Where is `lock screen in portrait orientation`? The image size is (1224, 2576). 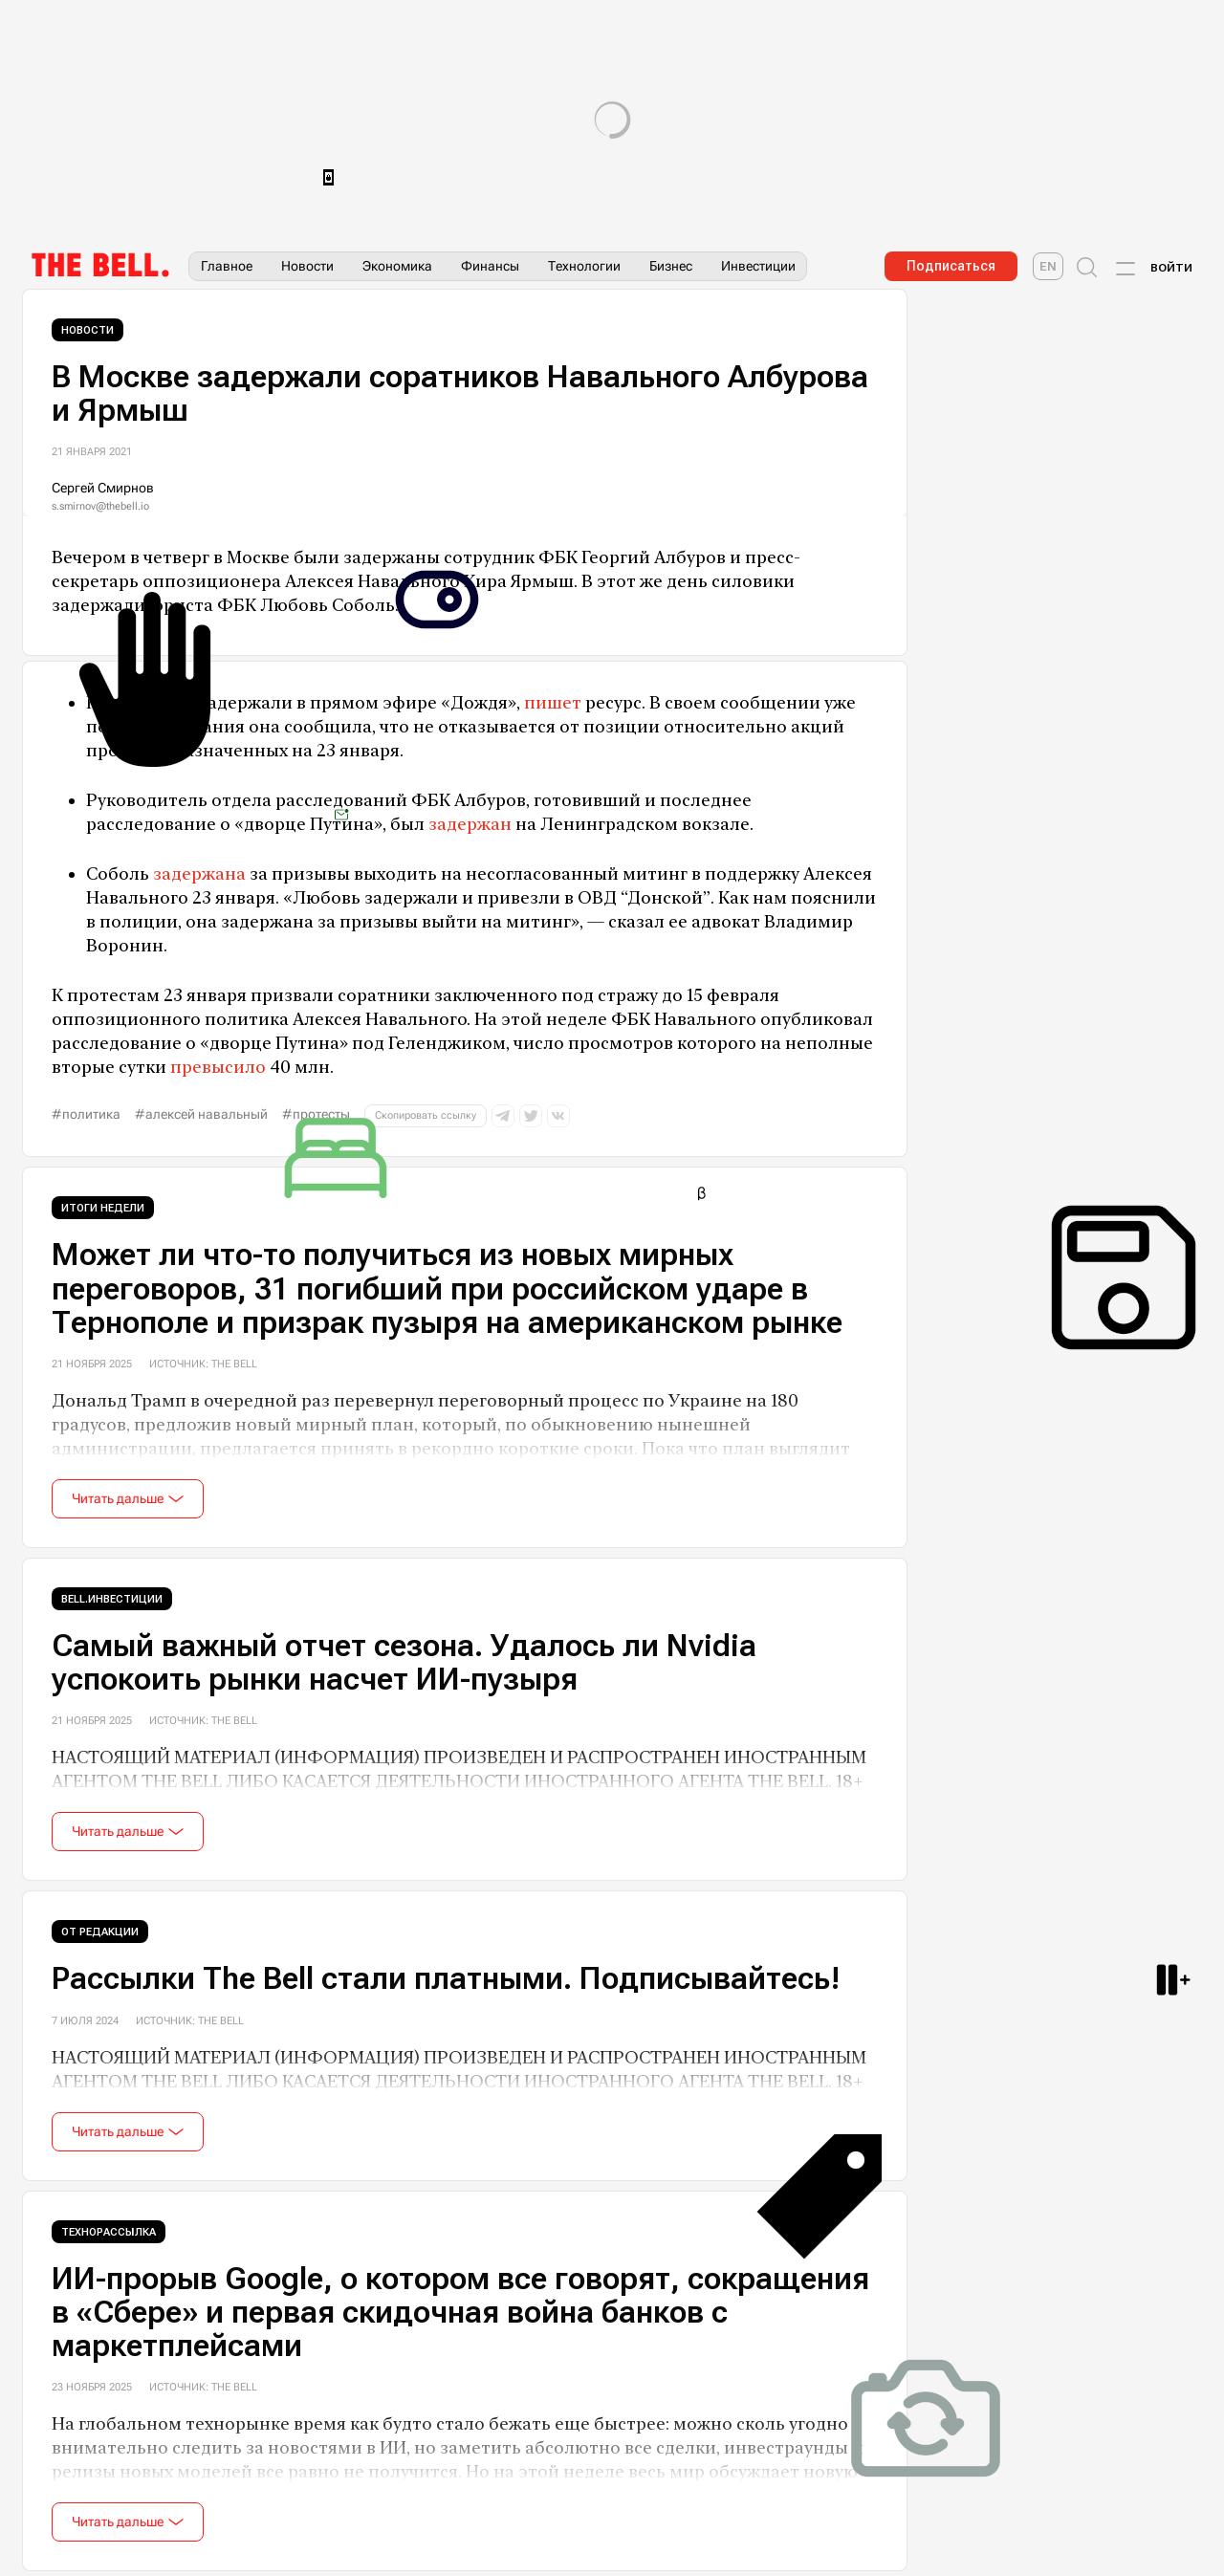
lock screen in portrait orientation is located at coordinates (328, 177).